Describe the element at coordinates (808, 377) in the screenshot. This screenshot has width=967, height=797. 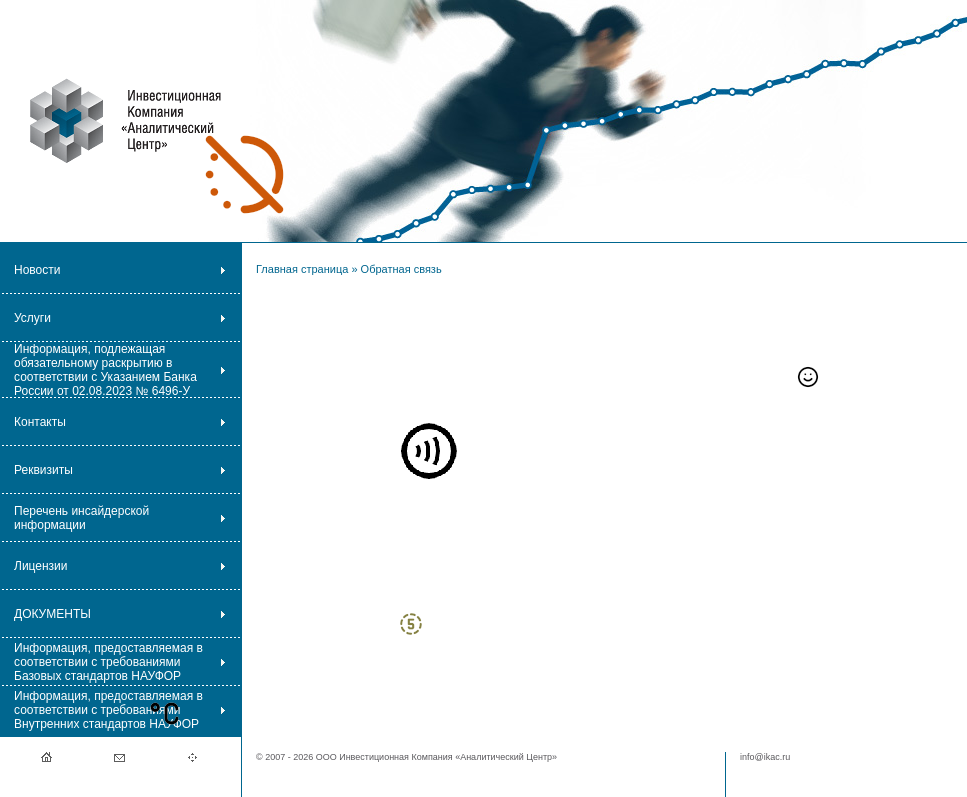
I see `add an emoji or reaction` at that location.